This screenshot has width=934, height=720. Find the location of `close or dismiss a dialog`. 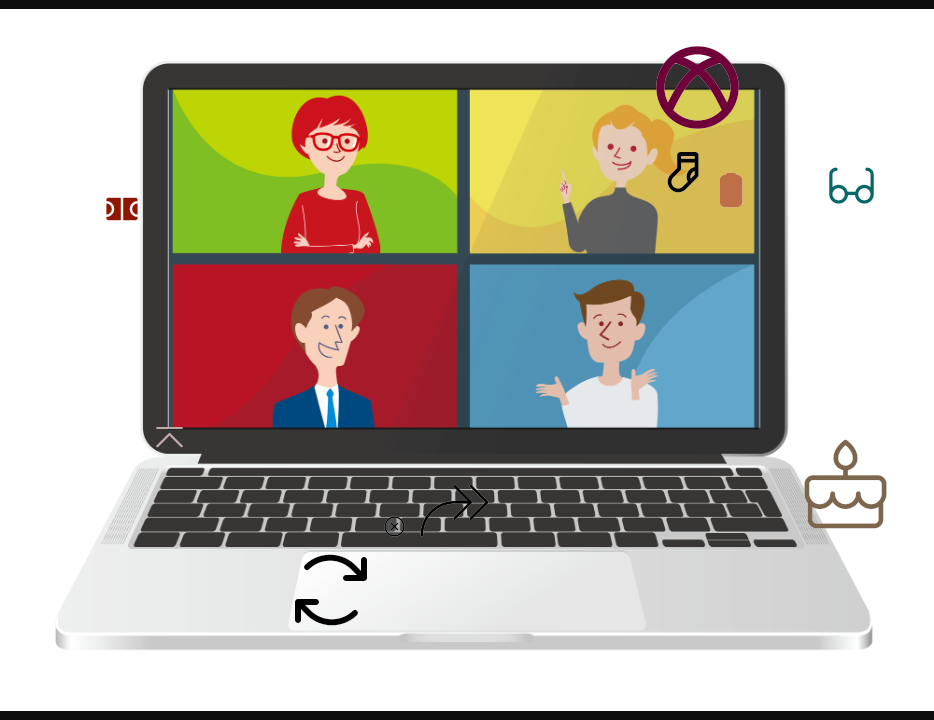

close or dismiss a dialog is located at coordinates (394, 526).